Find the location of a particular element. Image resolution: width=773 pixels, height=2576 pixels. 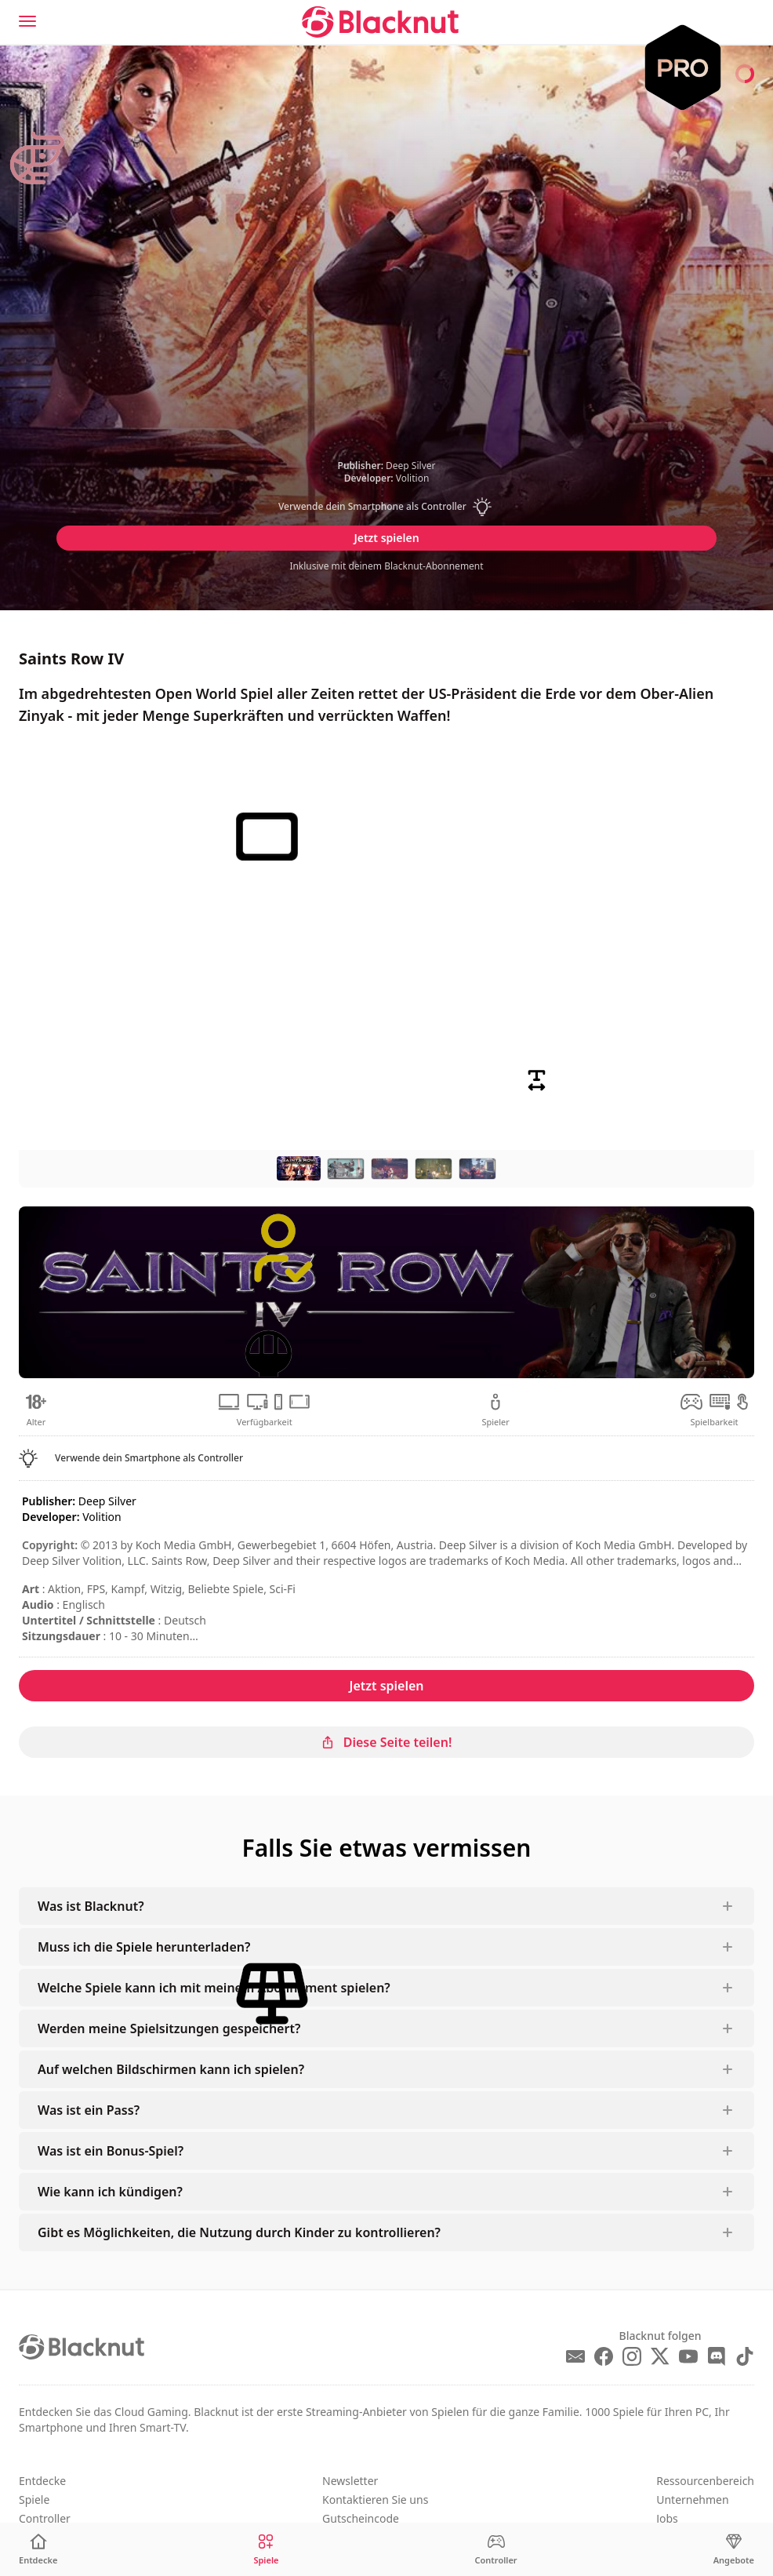

browse asian or rice-based cuisine options is located at coordinates (268, 1353).